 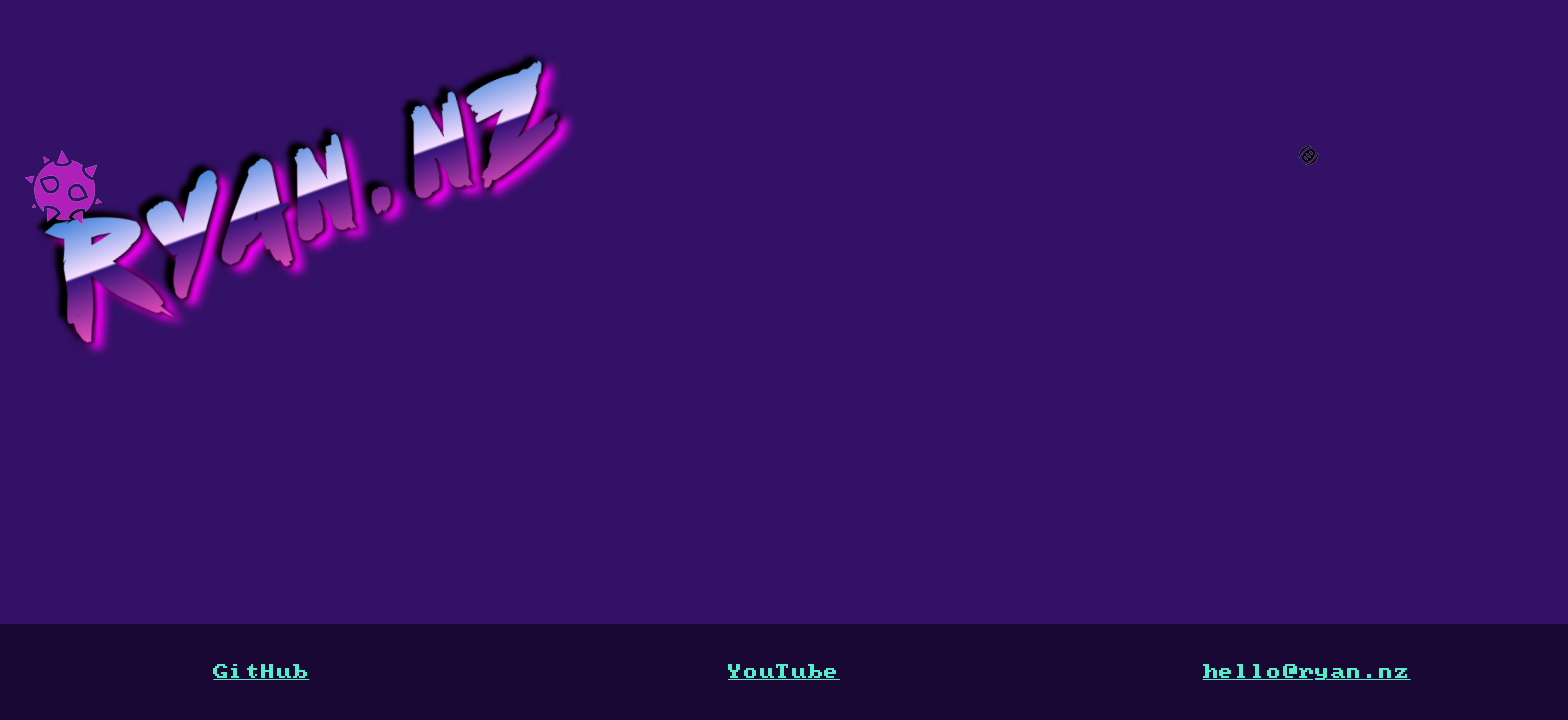 I want to click on abstract logo or brand identity element, so click(x=1308, y=155).